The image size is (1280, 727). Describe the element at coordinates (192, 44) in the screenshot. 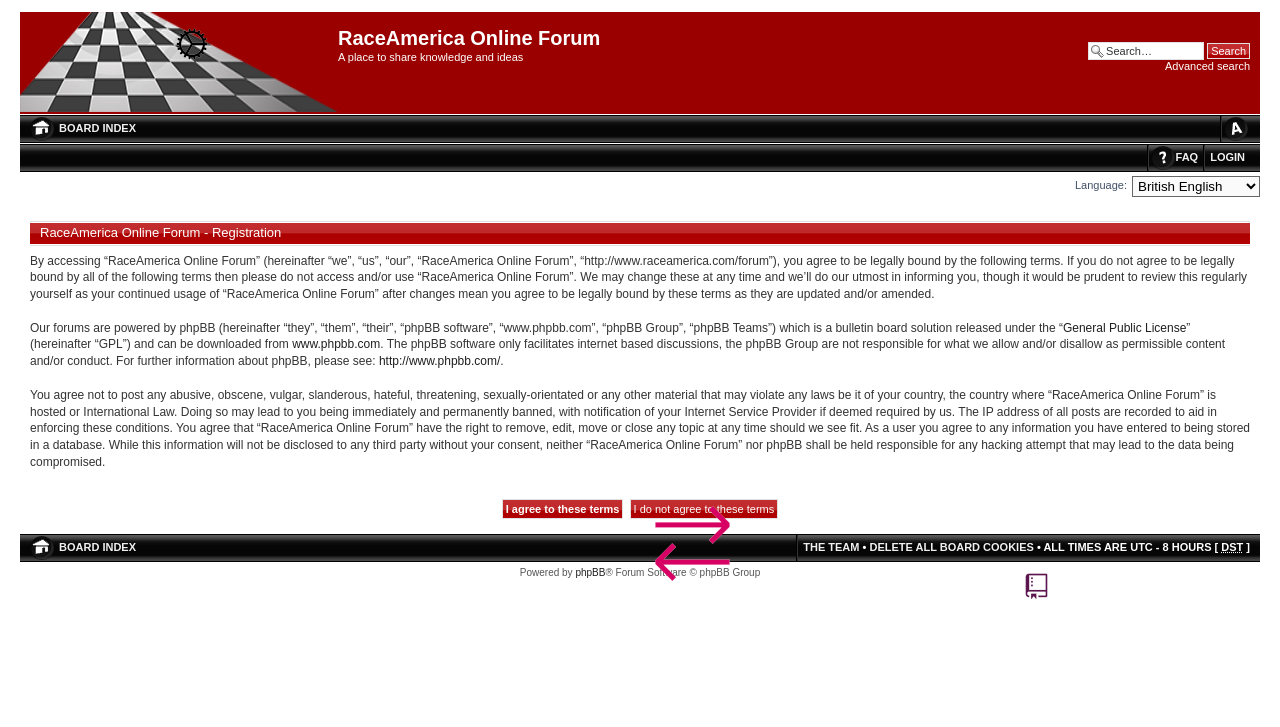

I see `access settings or preferences` at that location.